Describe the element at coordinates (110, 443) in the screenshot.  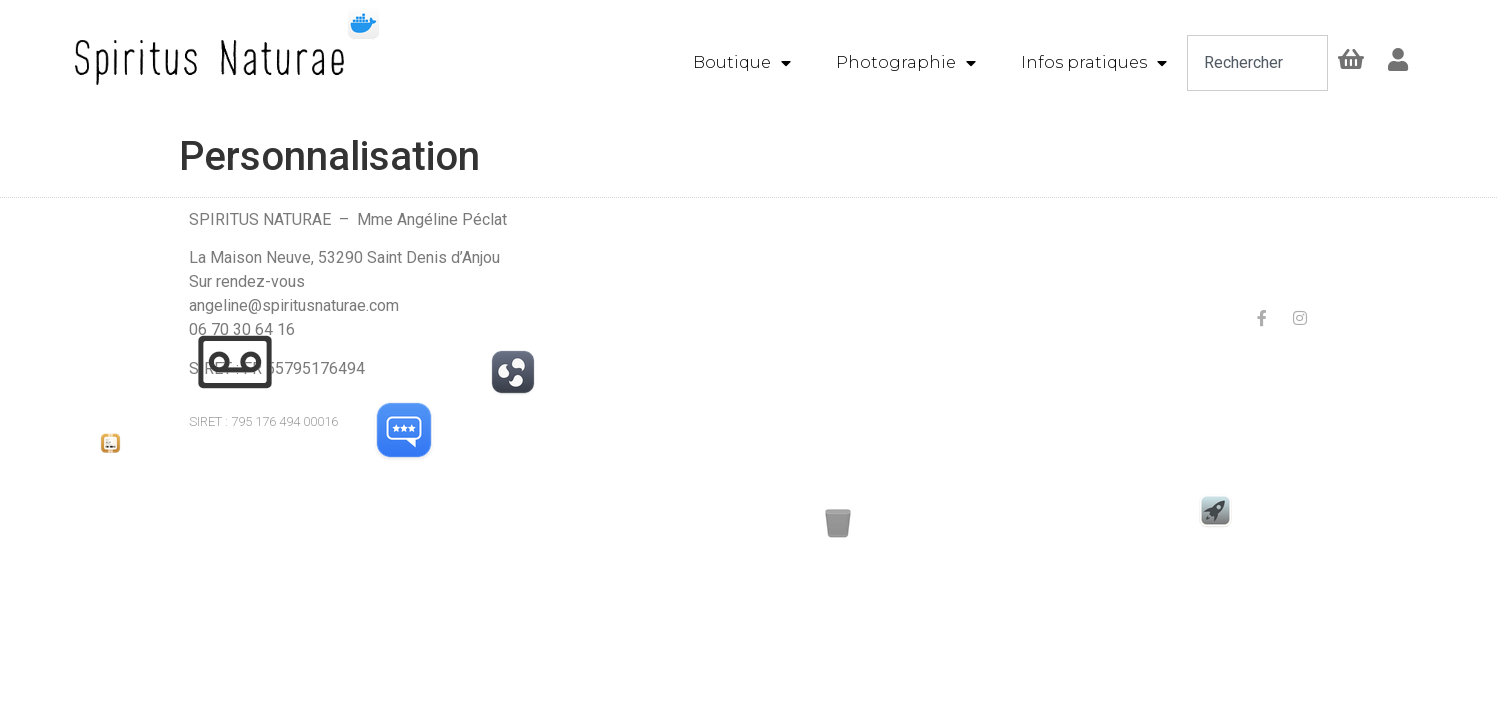
I see `an alpm package file used by arch linux package manager` at that location.